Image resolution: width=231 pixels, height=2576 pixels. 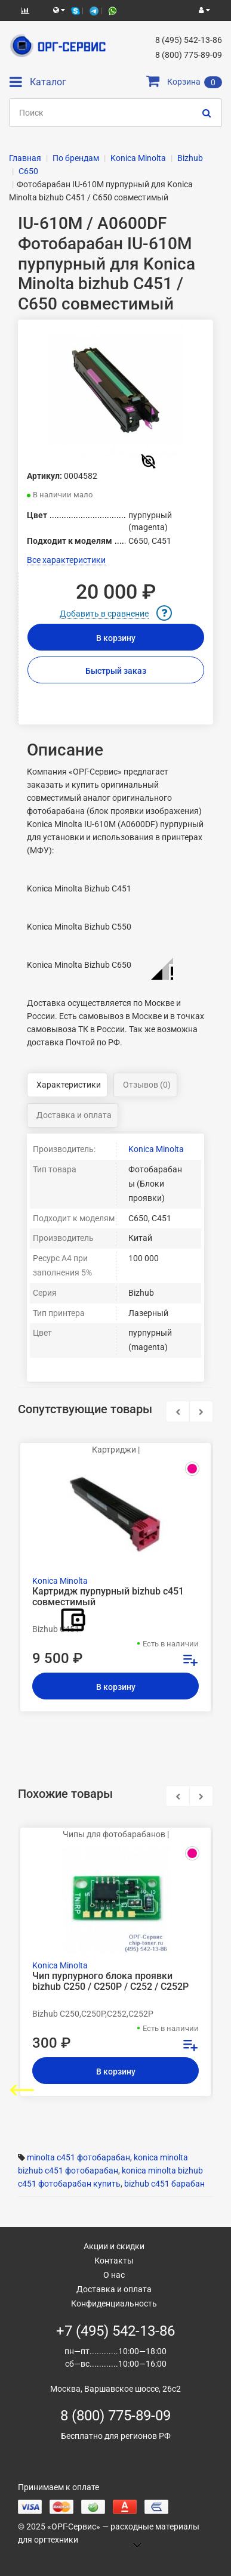 What do you see at coordinates (148, 461) in the screenshot?
I see `disable storm alerts` at bounding box center [148, 461].